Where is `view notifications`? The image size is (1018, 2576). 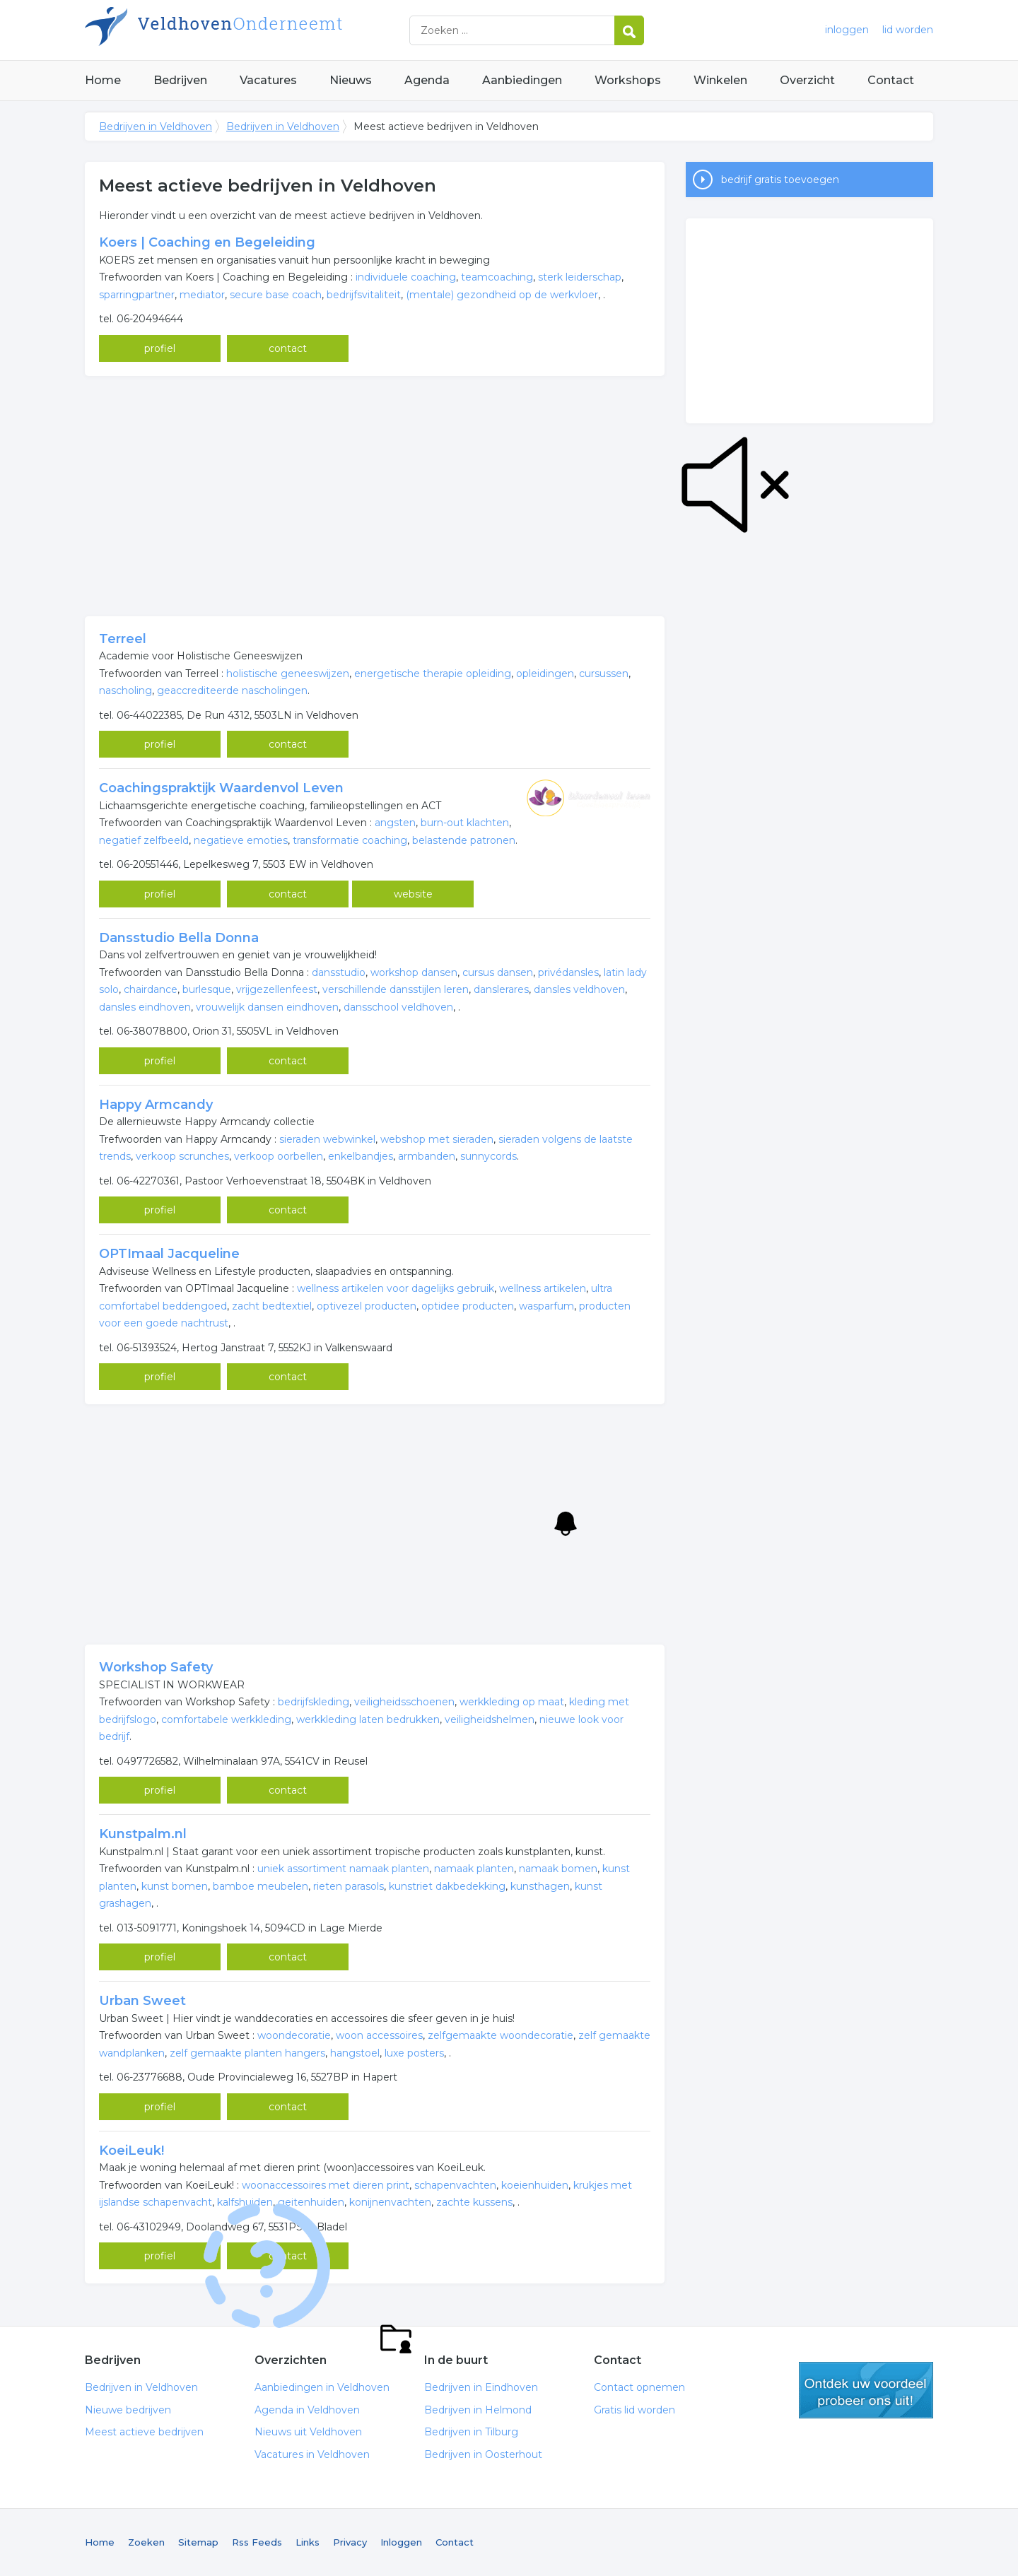
view notifications is located at coordinates (566, 1524).